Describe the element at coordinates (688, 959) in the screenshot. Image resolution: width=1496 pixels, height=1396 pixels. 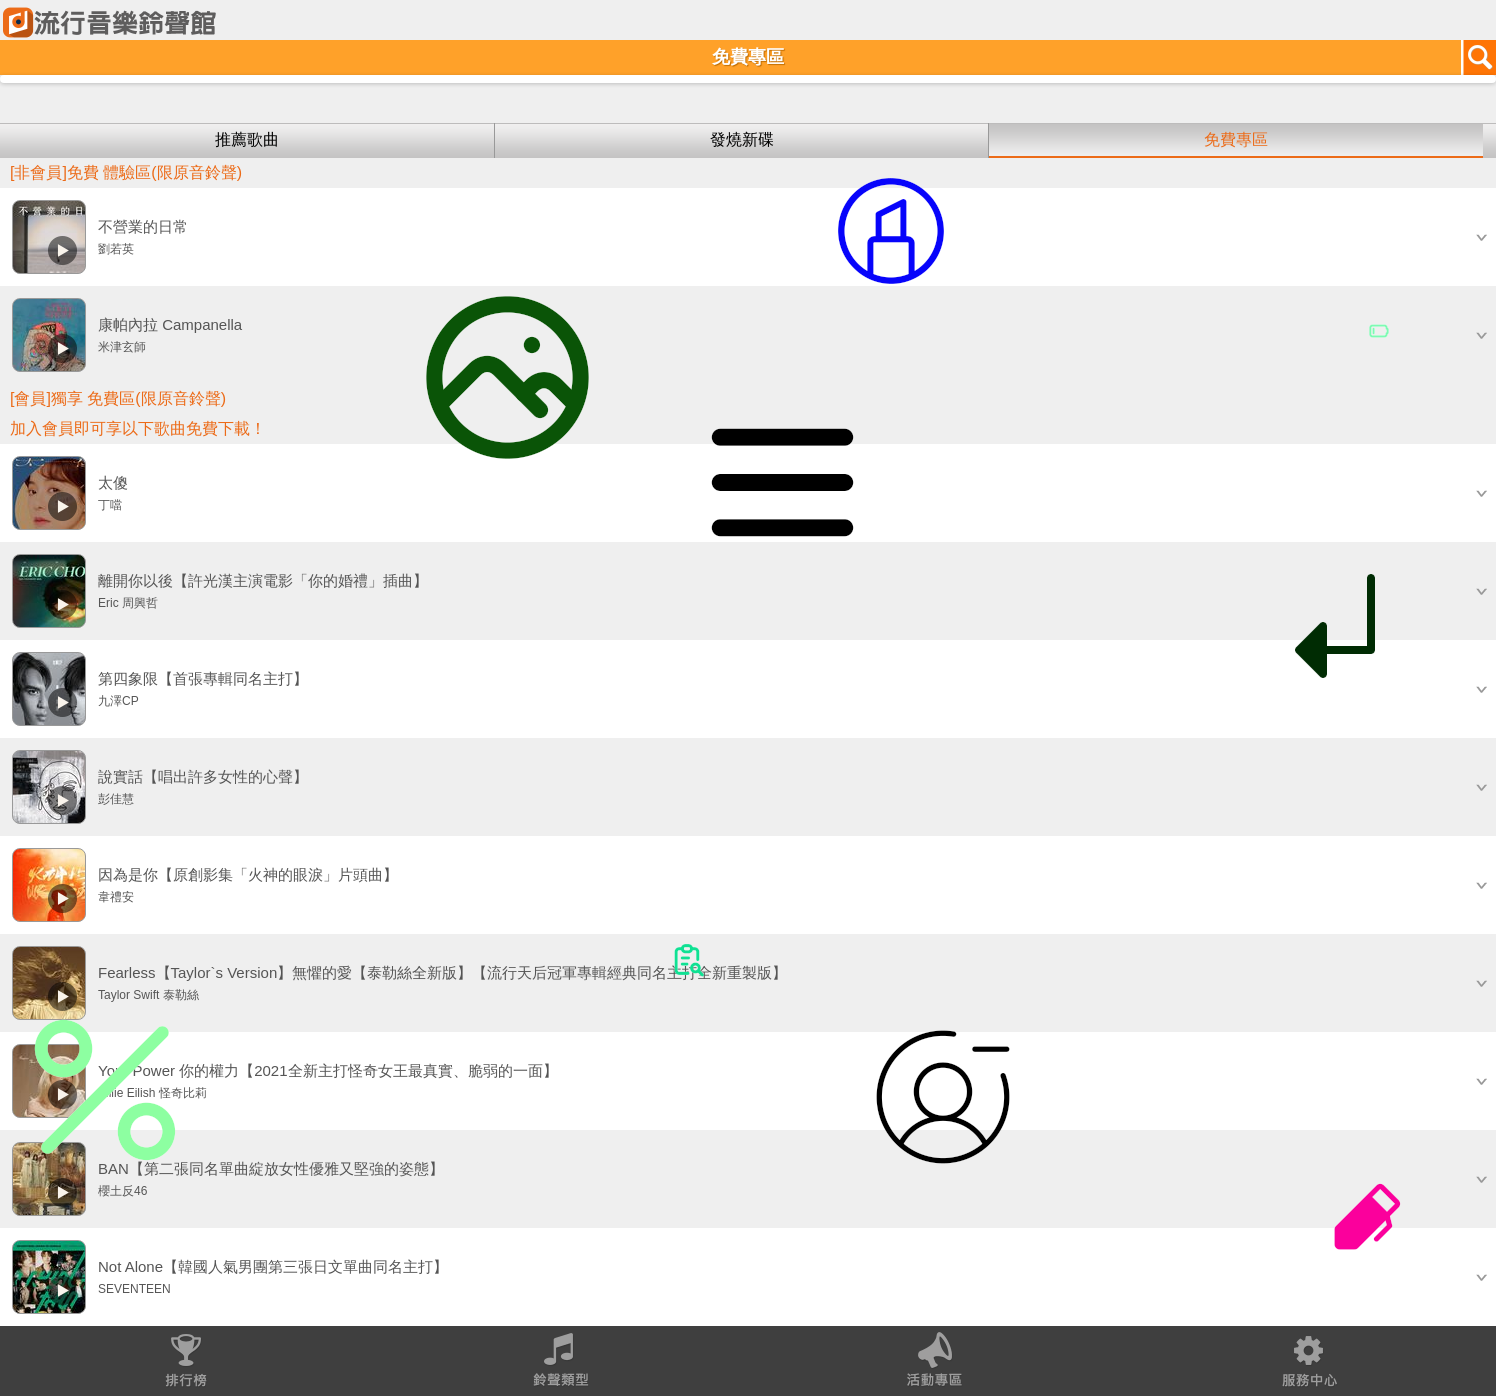
I see `search through reports or documents` at that location.